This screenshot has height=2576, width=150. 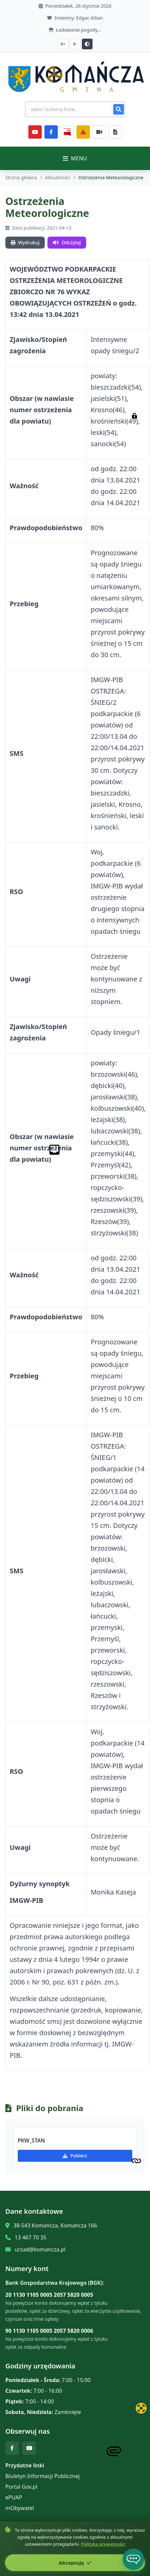 I want to click on access your inbox, so click(x=54, y=1150).